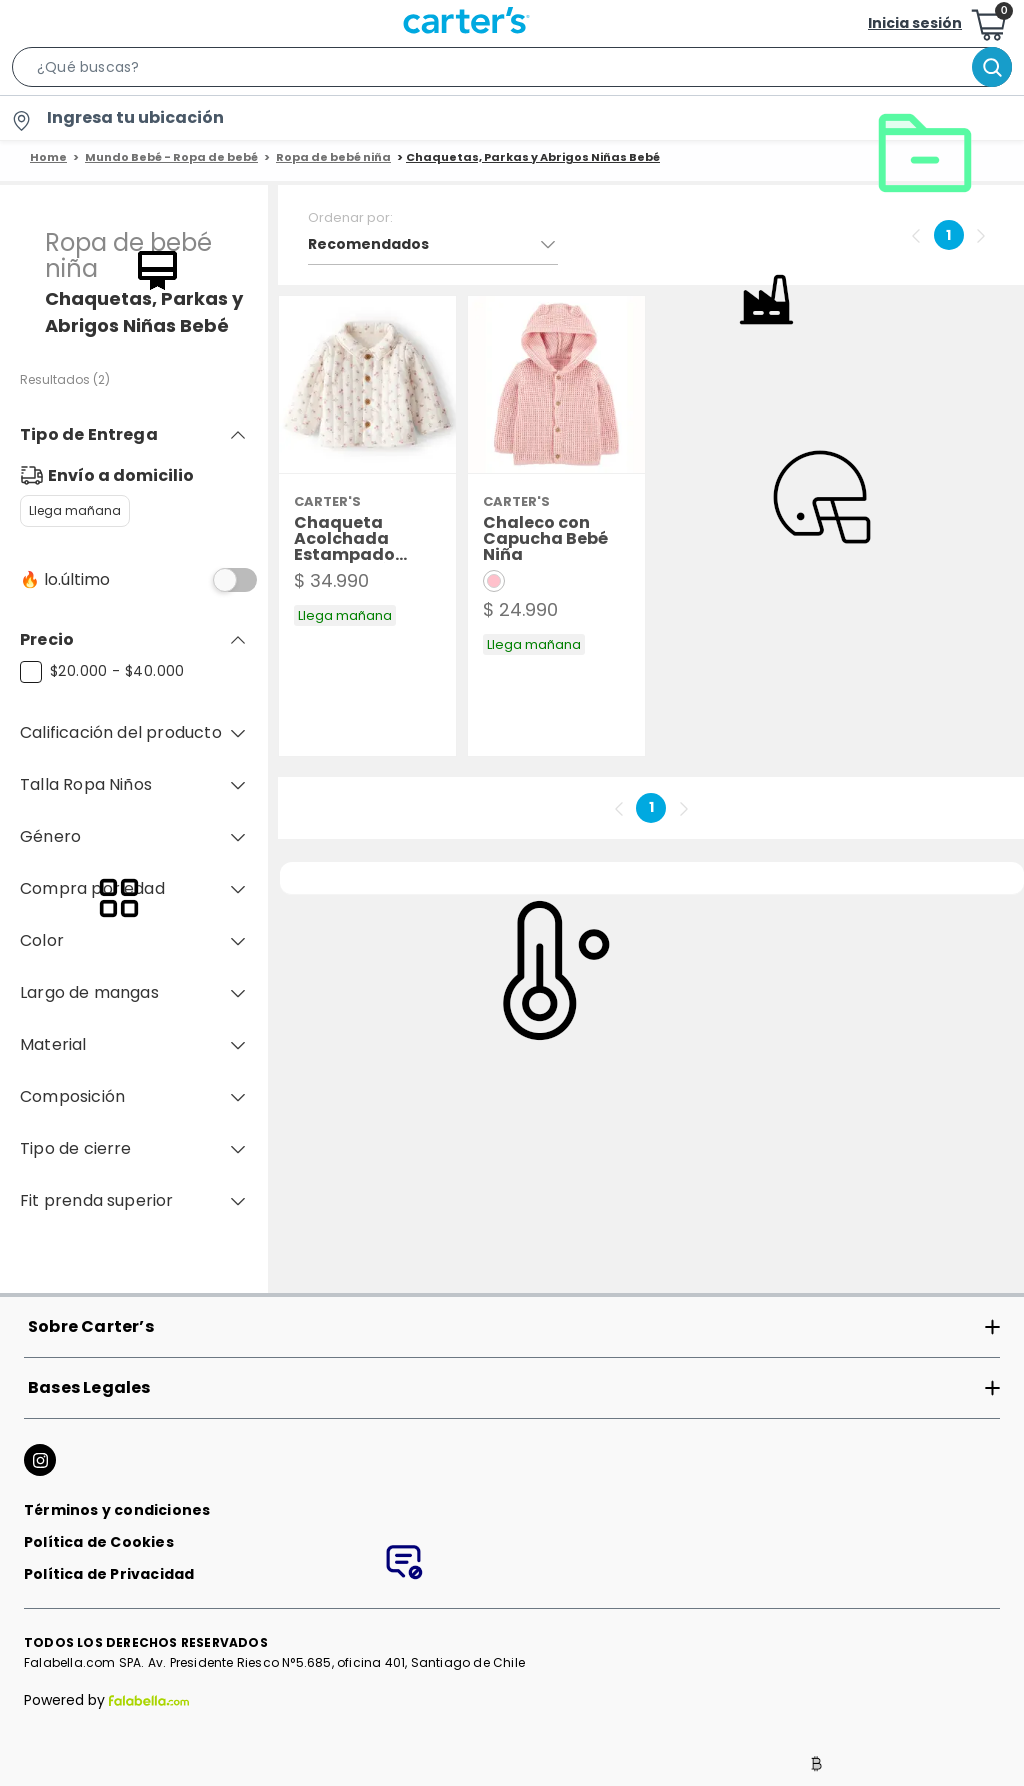 This screenshot has height=1786, width=1024. I want to click on switch to grid view, so click(119, 898).